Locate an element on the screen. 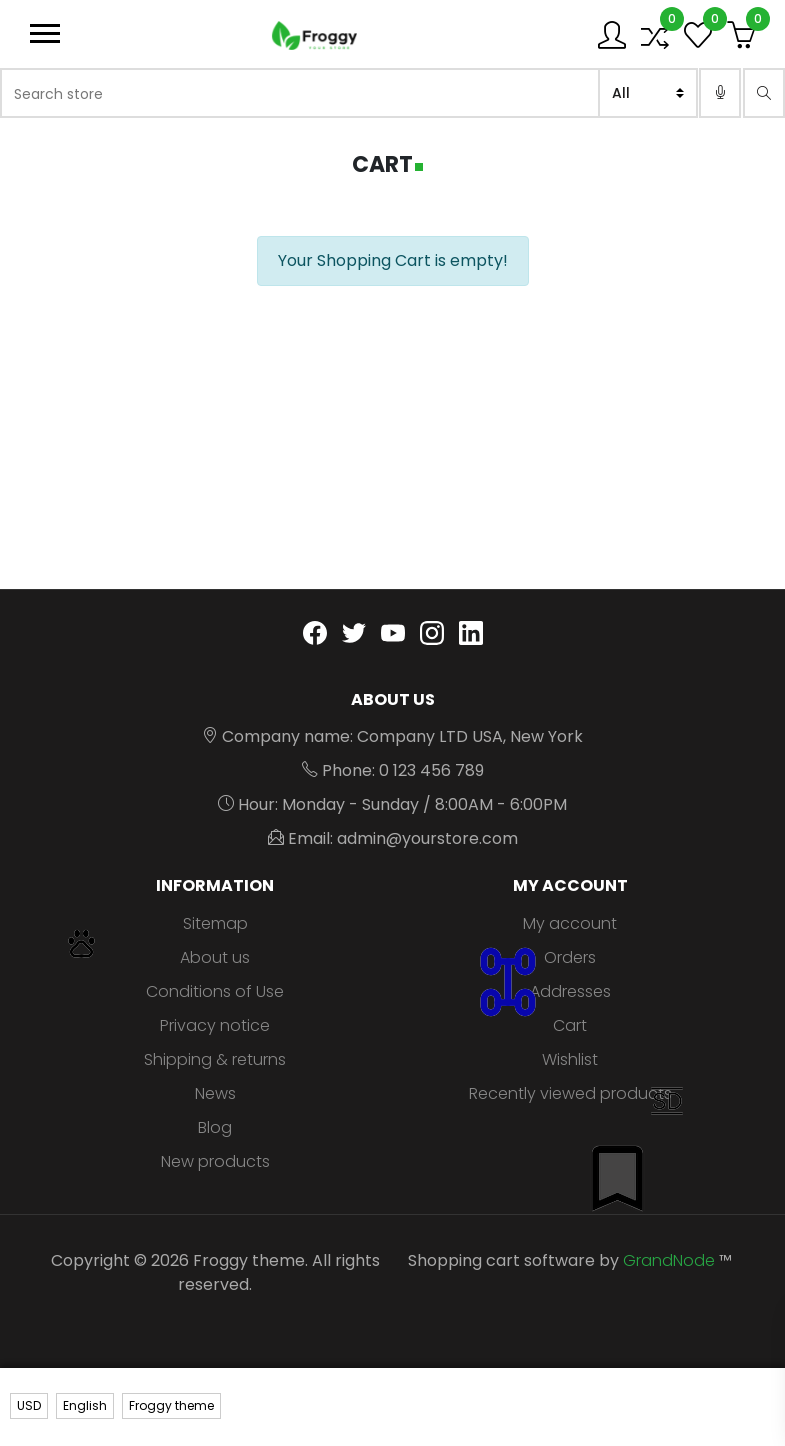  select 4WD or all-wheel drive mode is located at coordinates (508, 982).